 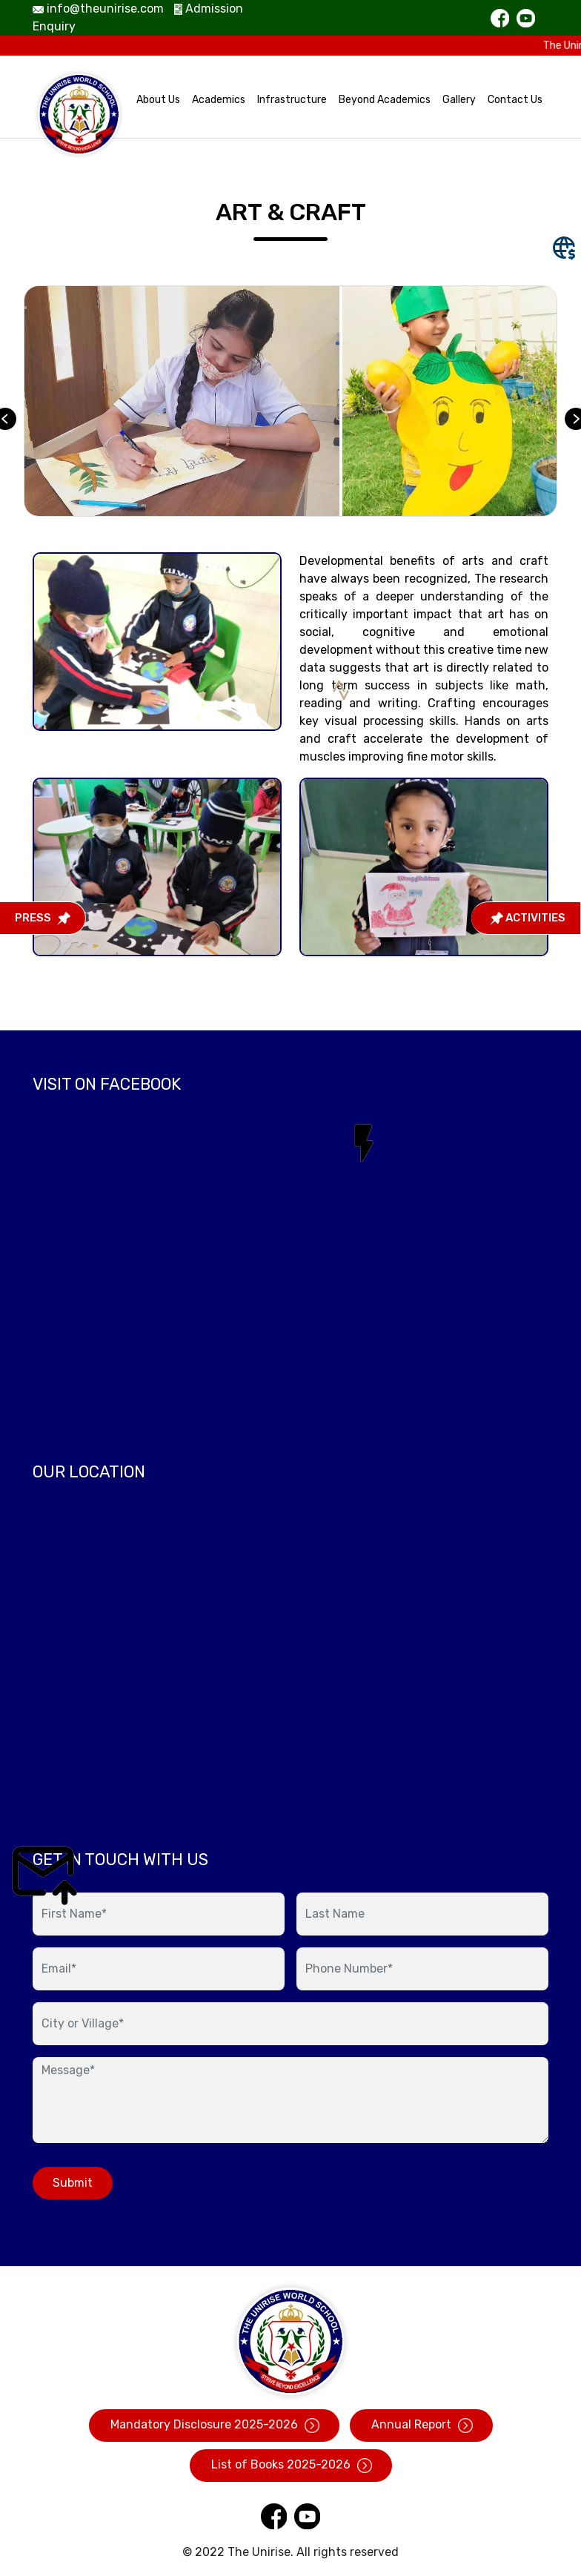 I want to click on access international currency exchange, so click(x=564, y=248).